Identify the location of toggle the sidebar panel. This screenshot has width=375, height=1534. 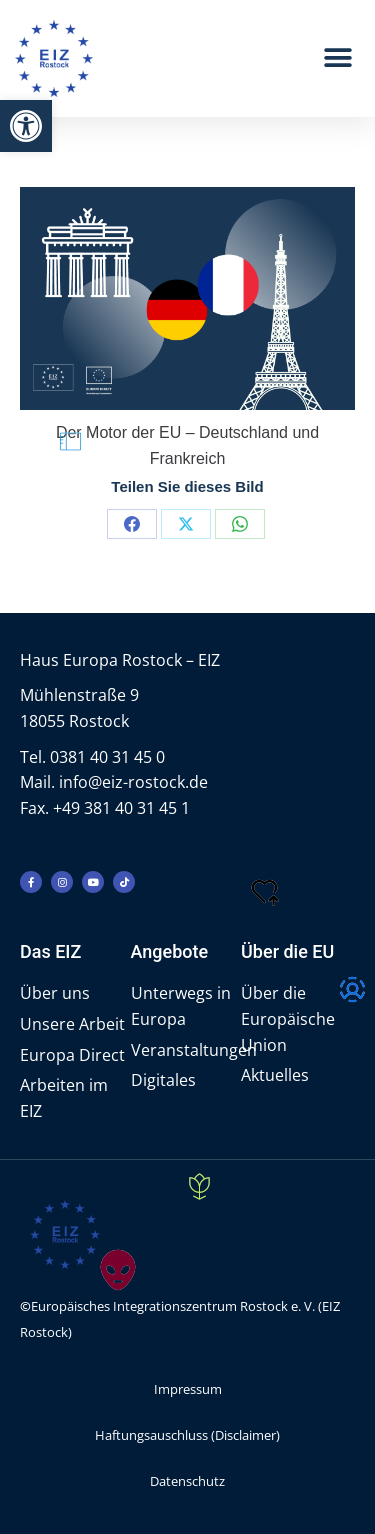
(70, 441).